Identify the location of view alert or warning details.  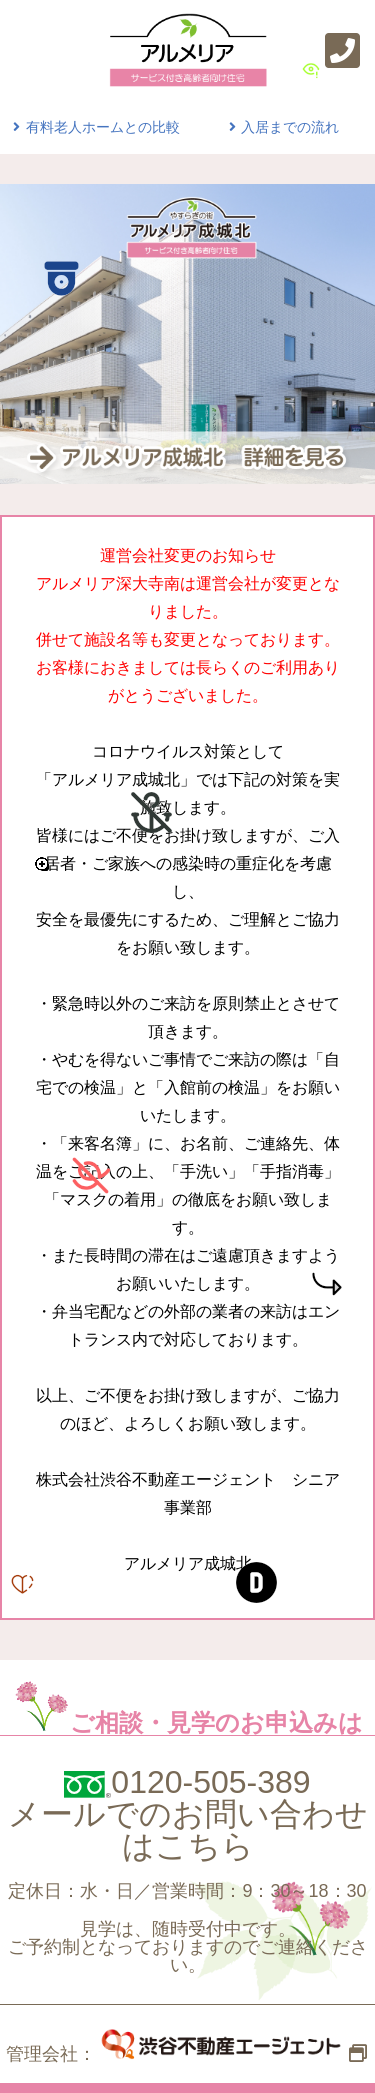
(311, 69).